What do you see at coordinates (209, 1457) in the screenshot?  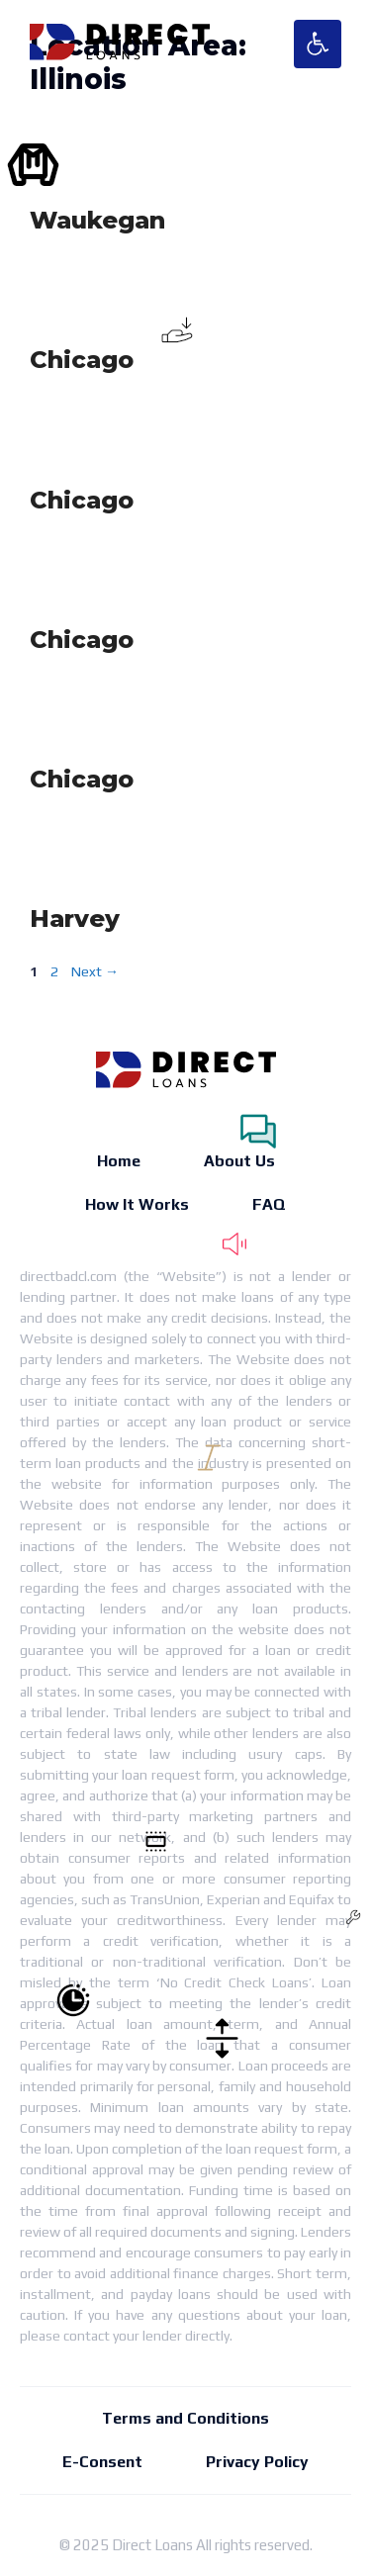 I see `apply italic formatting to selected text` at bounding box center [209, 1457].